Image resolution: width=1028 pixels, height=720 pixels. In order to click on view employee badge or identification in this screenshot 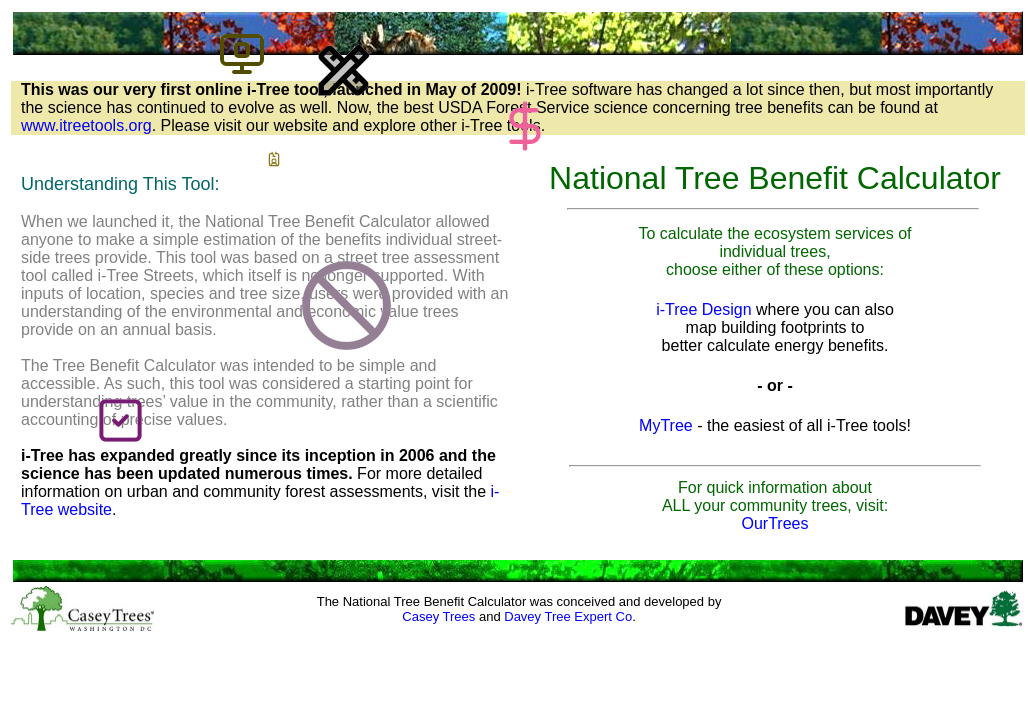, I will do `click(274, 159)`.